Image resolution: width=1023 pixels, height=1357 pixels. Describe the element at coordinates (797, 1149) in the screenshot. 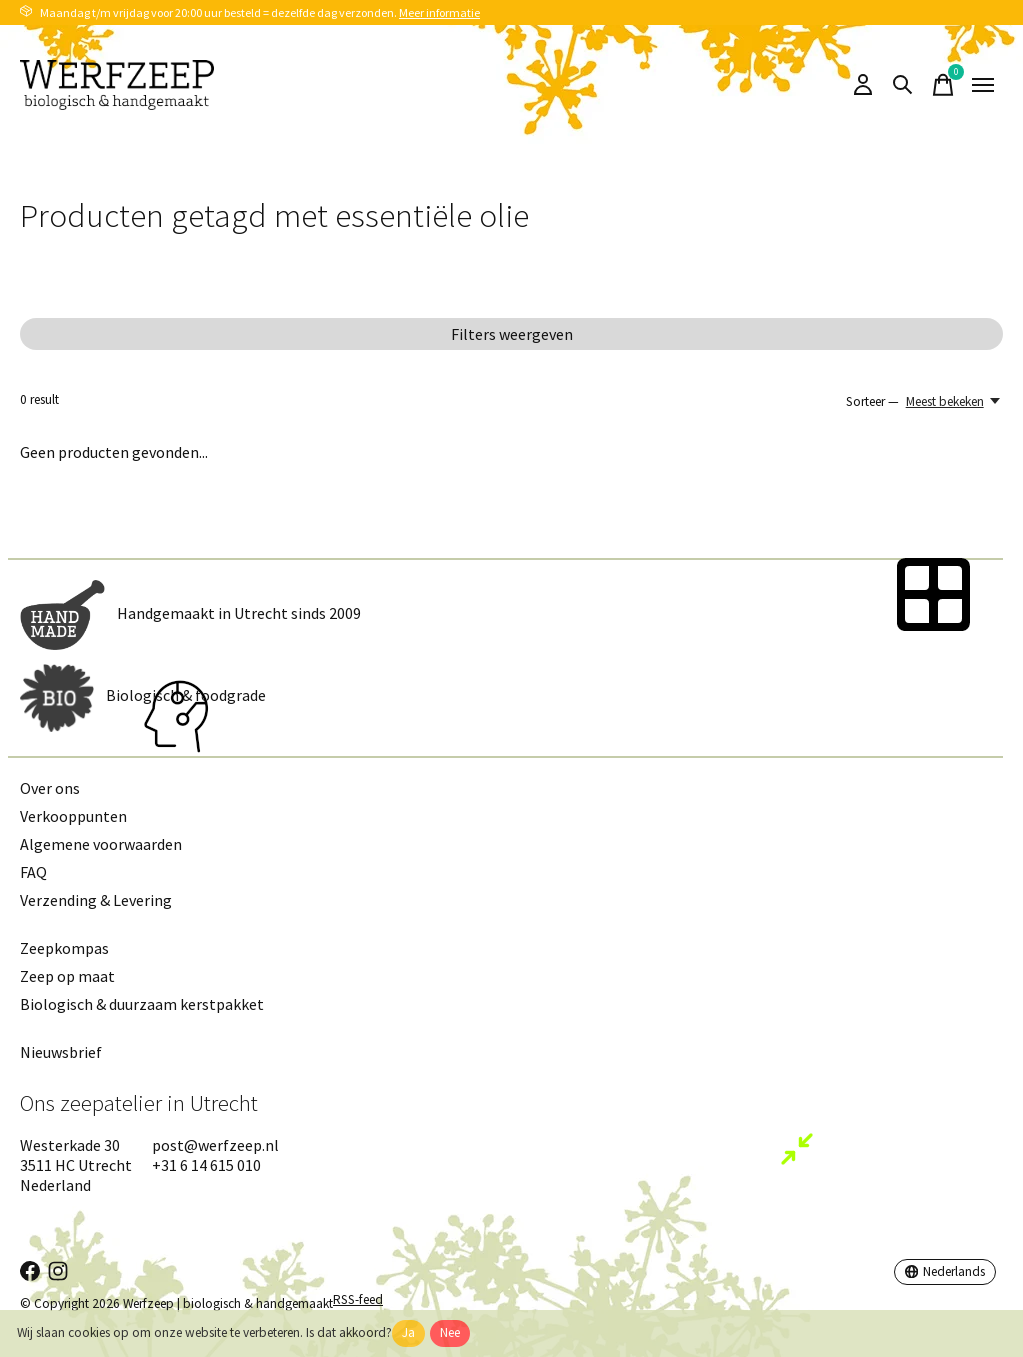

I see `minimize or reduce window size` at that location.